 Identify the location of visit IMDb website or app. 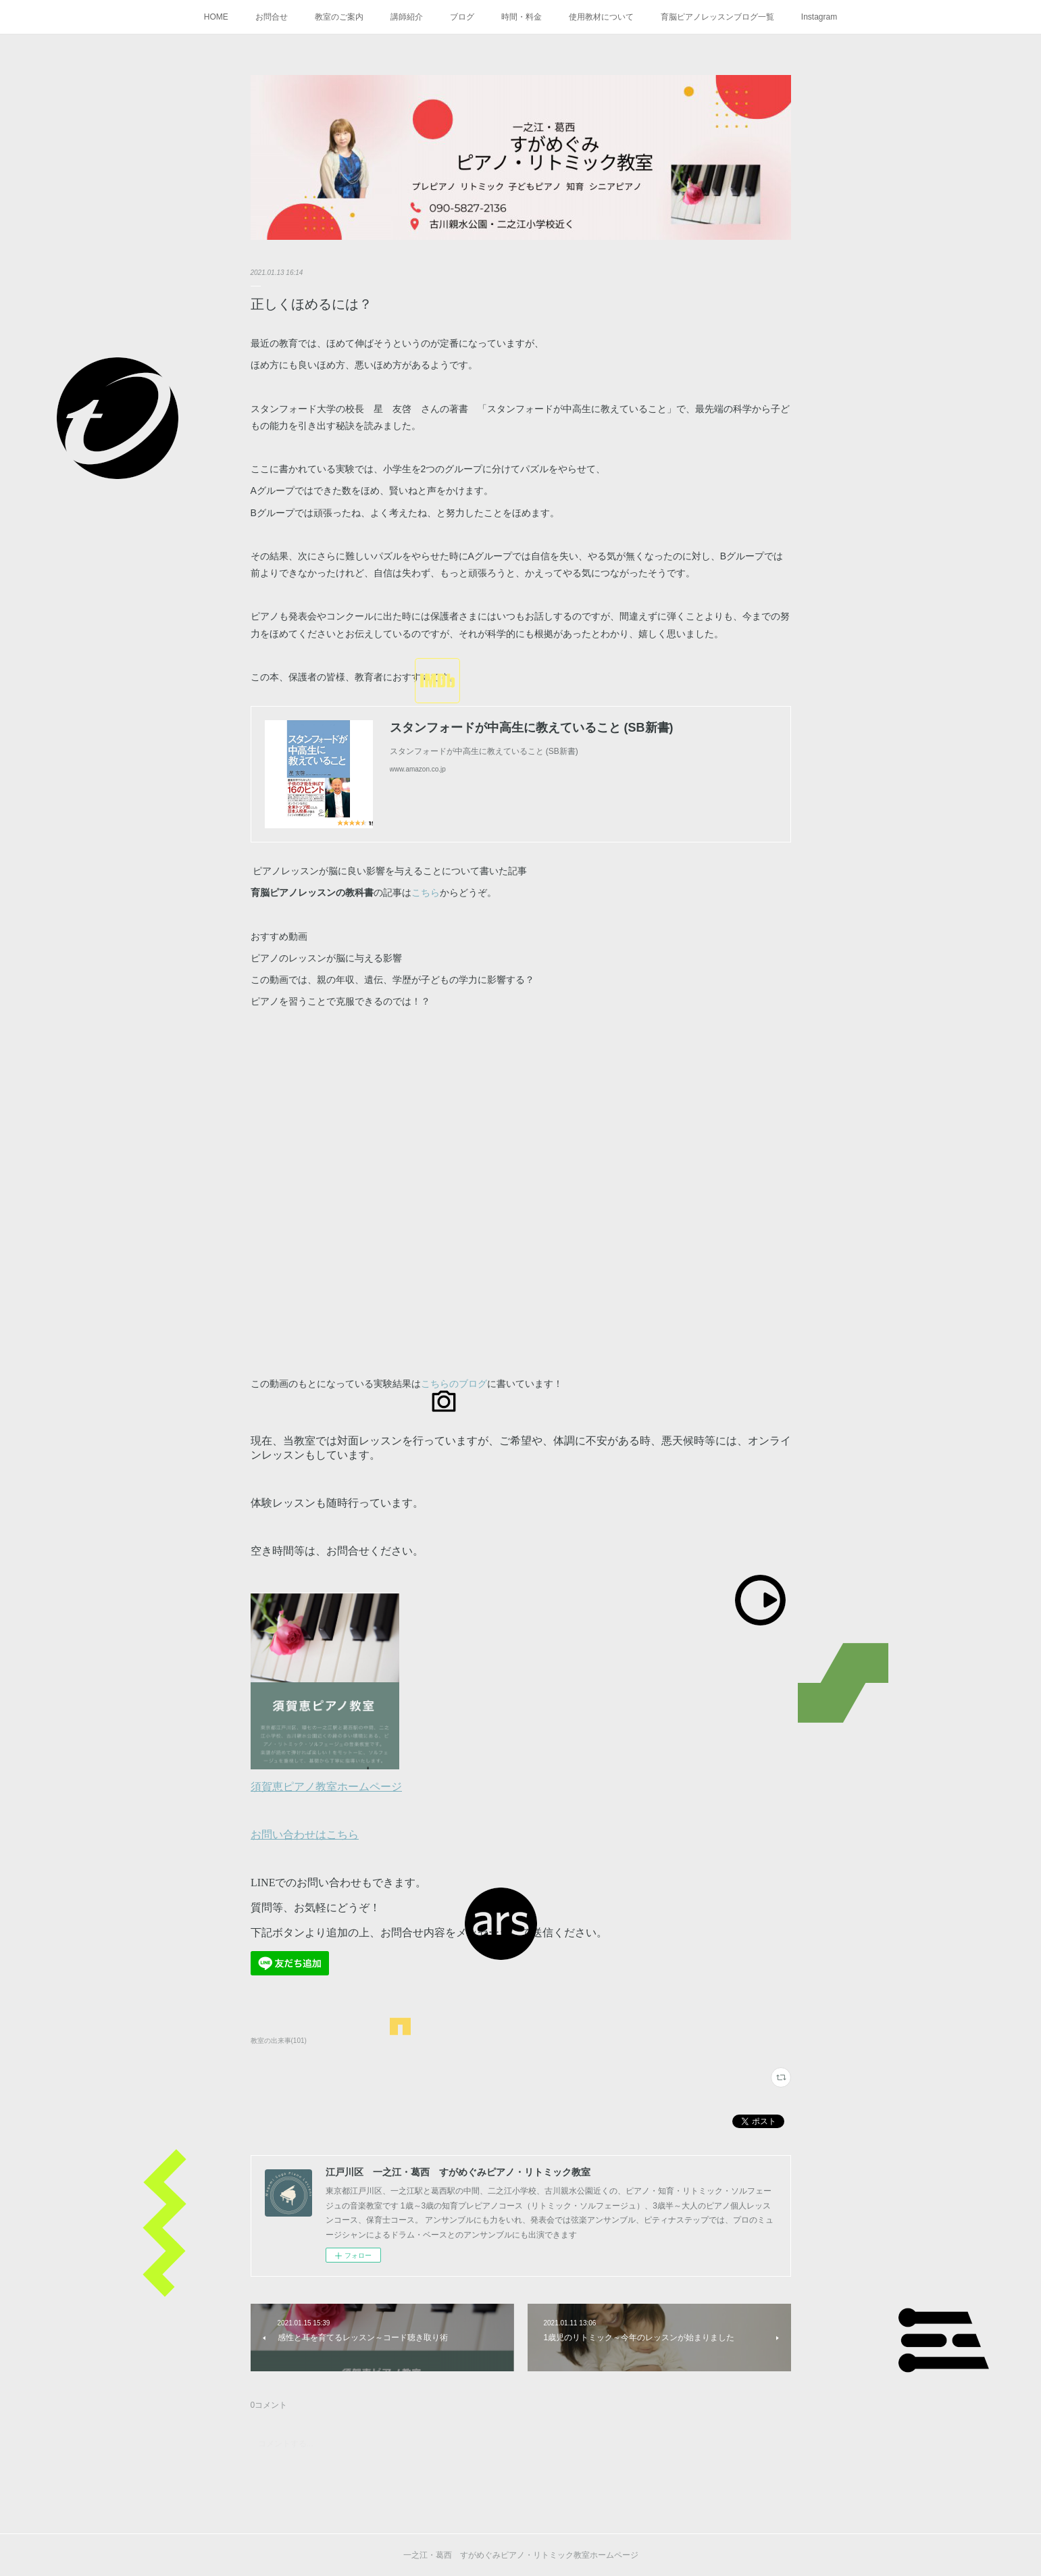
(437, 680).